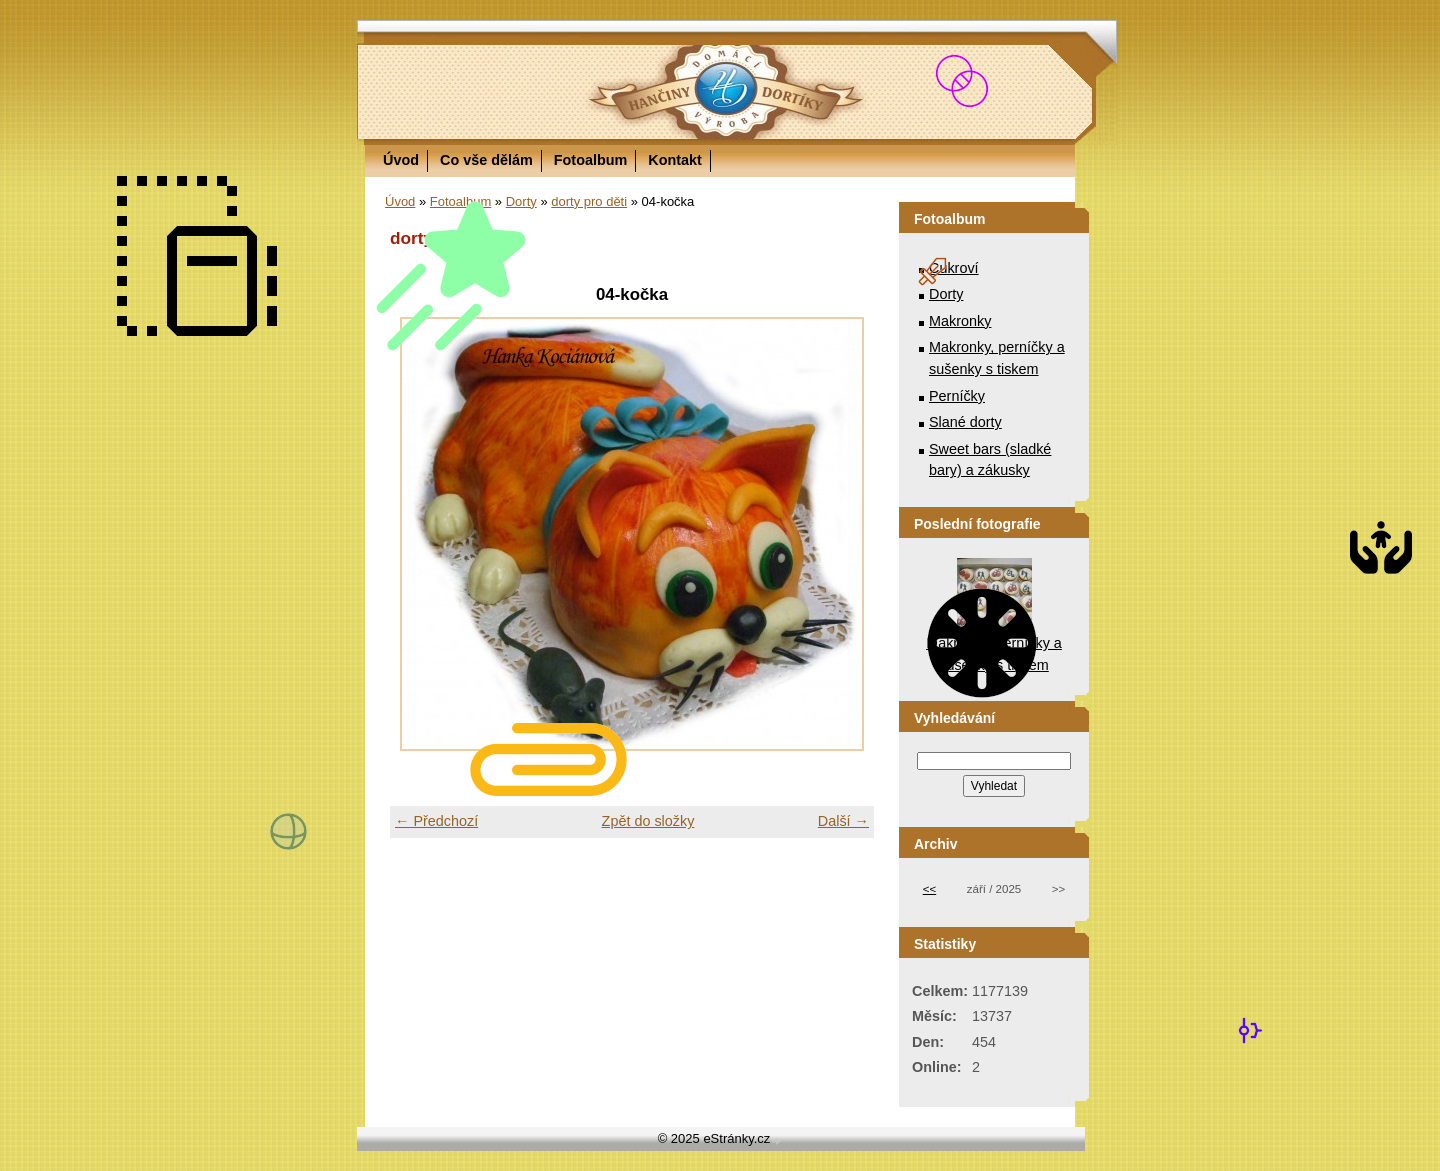  Describe the element at coordinates (548, 759) in the screenshot. I see `attach a file to your message` at that location.